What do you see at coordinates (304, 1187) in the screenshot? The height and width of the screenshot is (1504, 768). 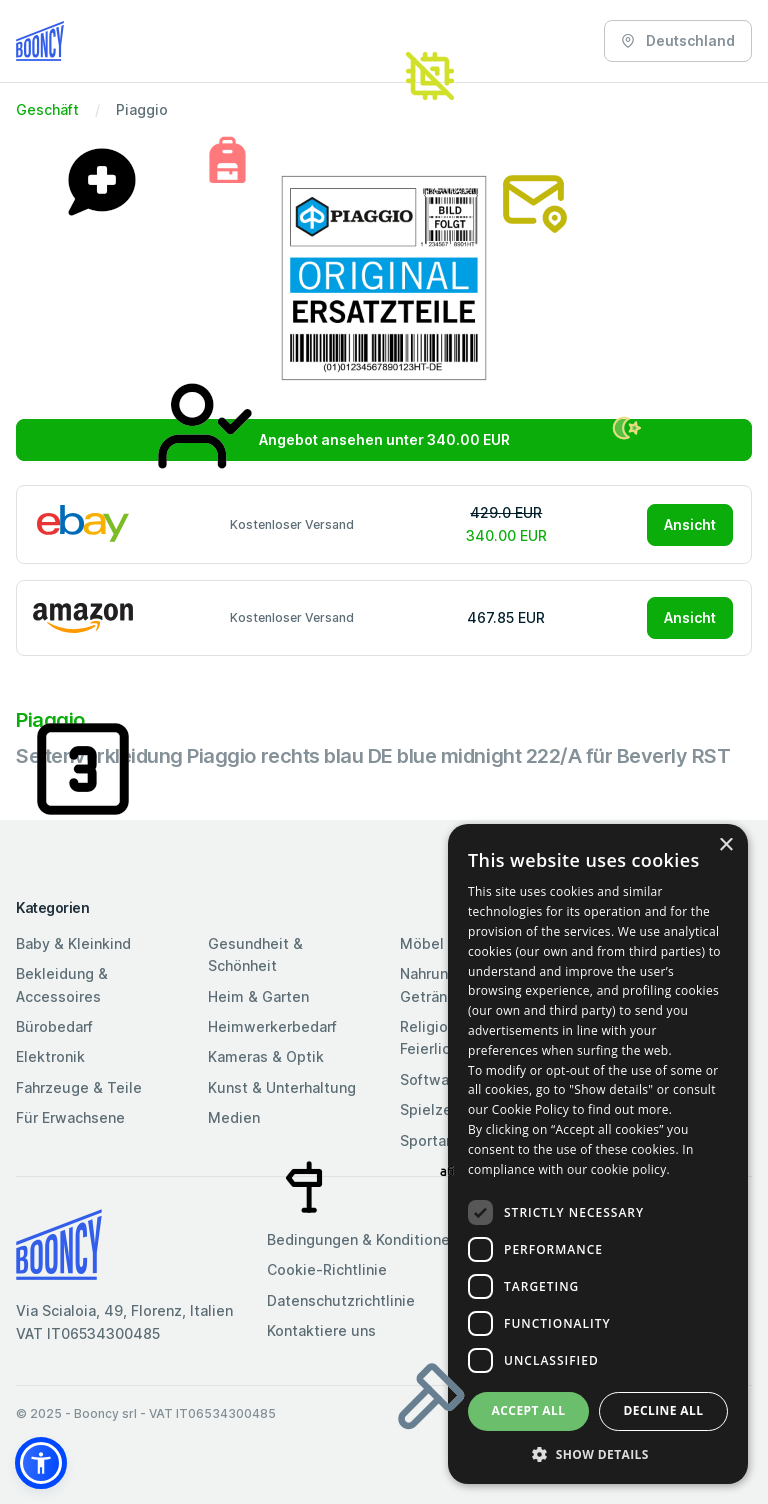 I see `navigate to previous section` at bounding box center [304, 1187].